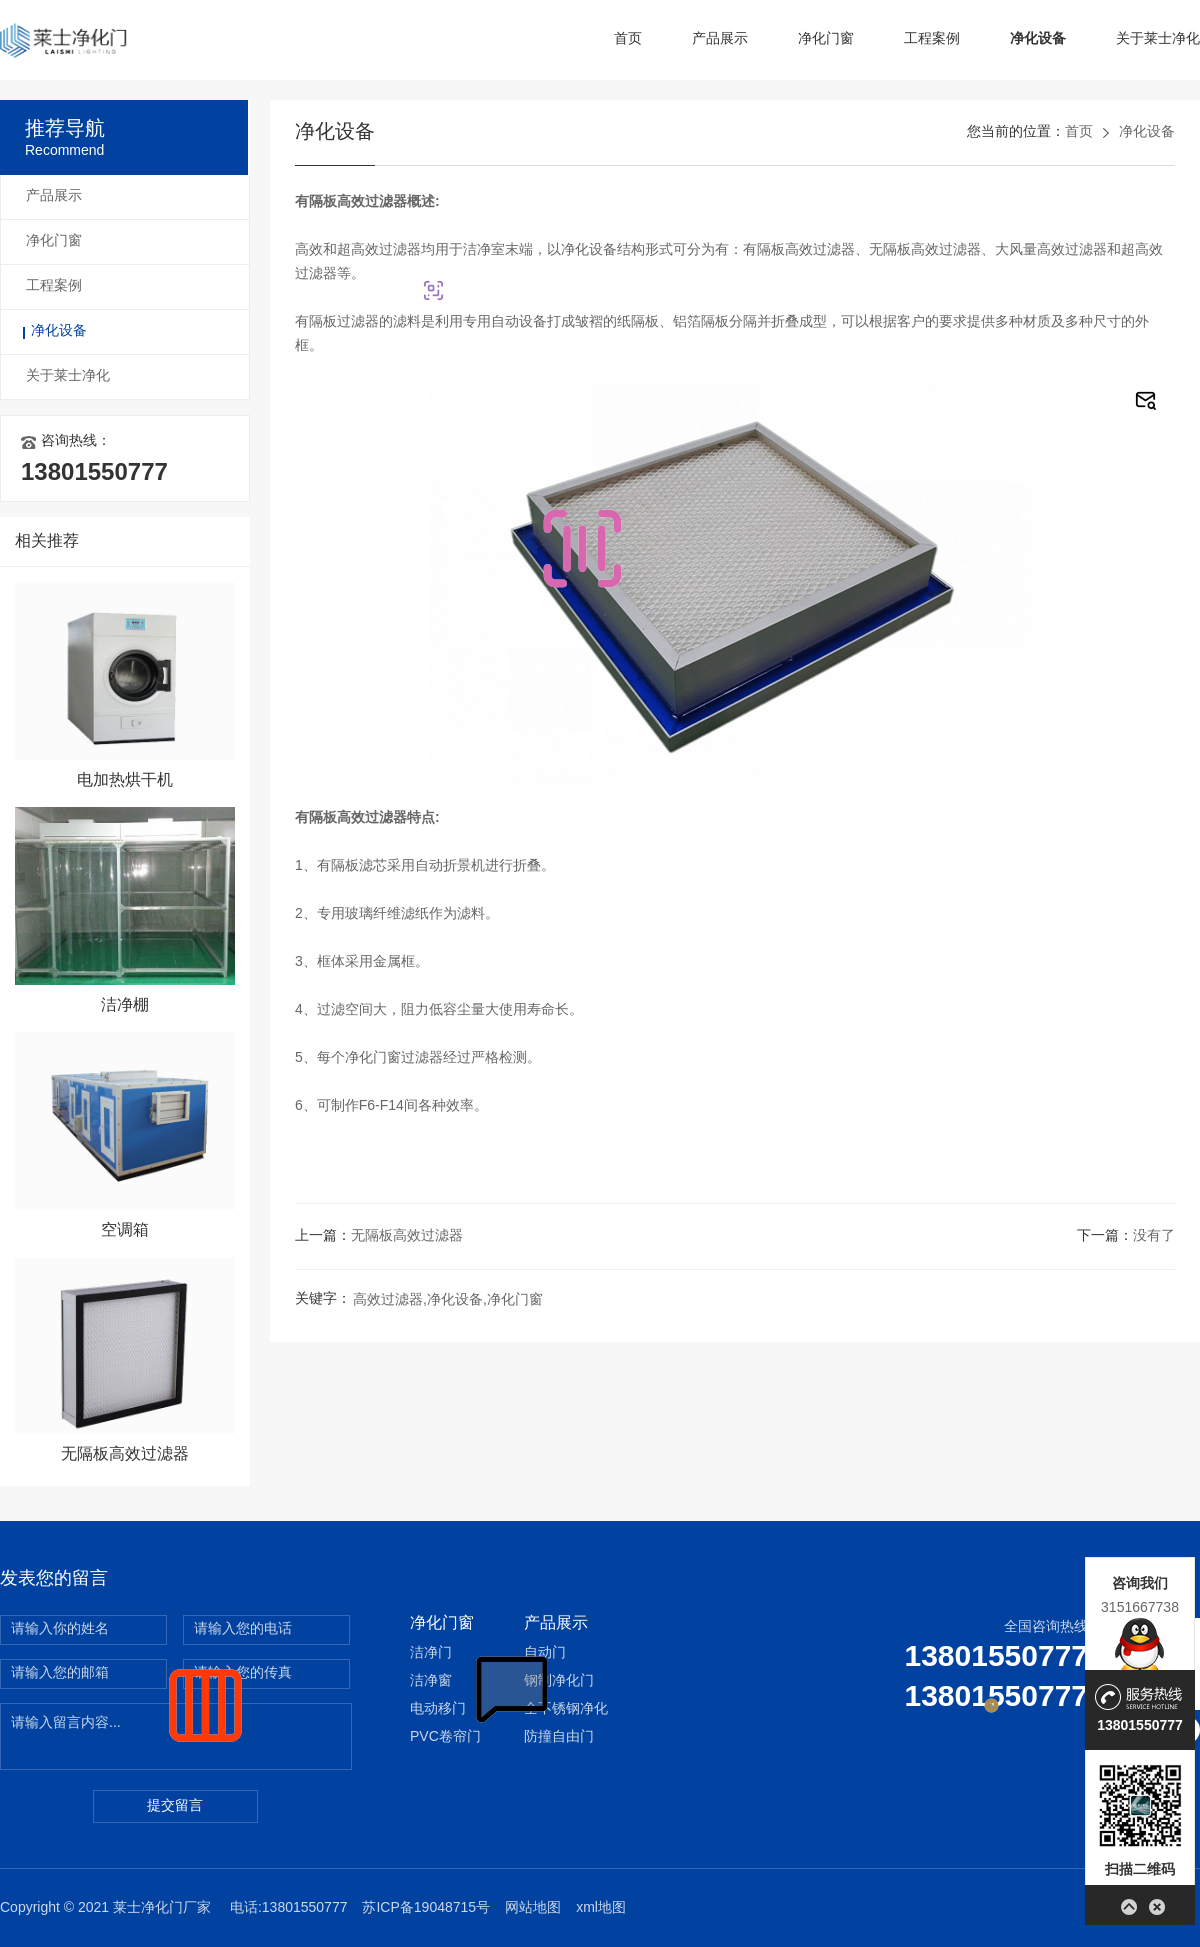 The height and width of the screenshot is (1947, 1200). Describe the element at coordinates (512, 1684) in the screenshot. I see `open chat or messaging` at that location.